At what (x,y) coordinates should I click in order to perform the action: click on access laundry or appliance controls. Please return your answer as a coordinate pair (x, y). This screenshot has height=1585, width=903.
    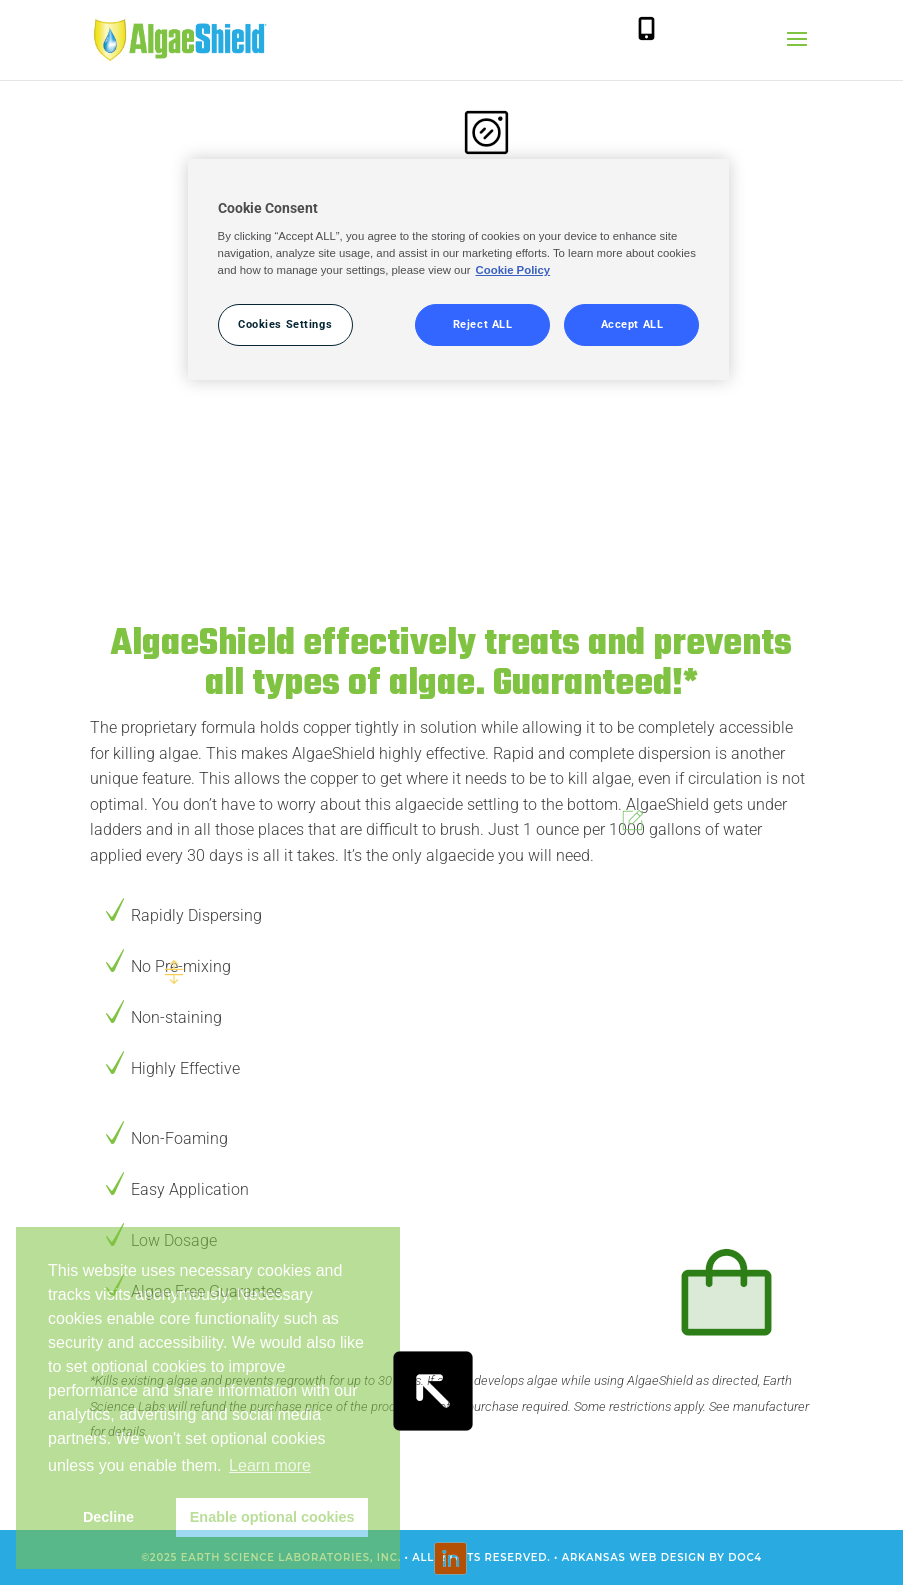
    Looking at the image, I should click on (486, 132).